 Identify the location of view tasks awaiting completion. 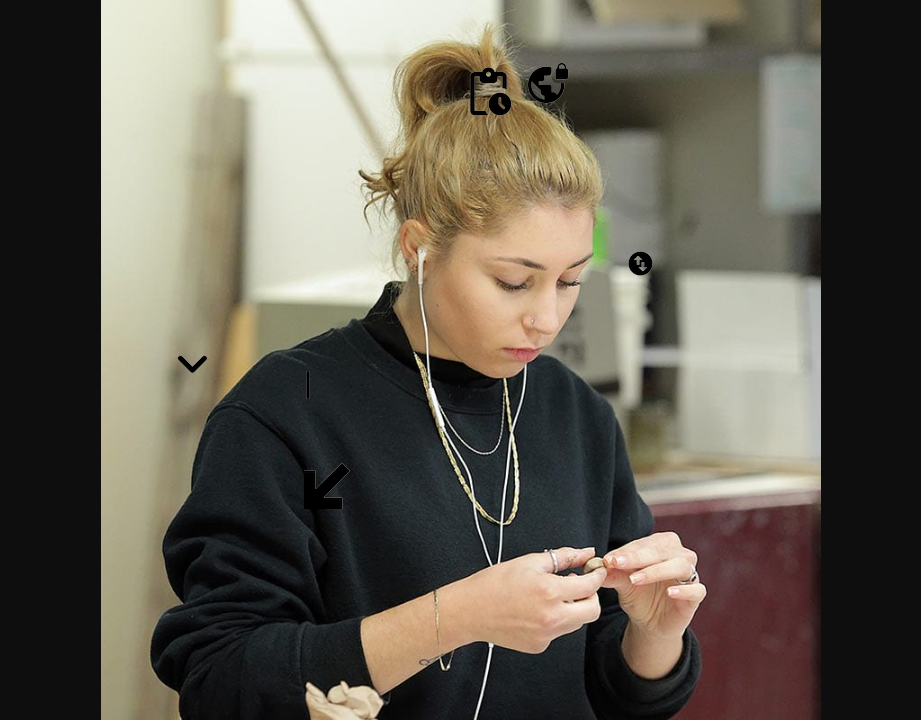
(488, 92).